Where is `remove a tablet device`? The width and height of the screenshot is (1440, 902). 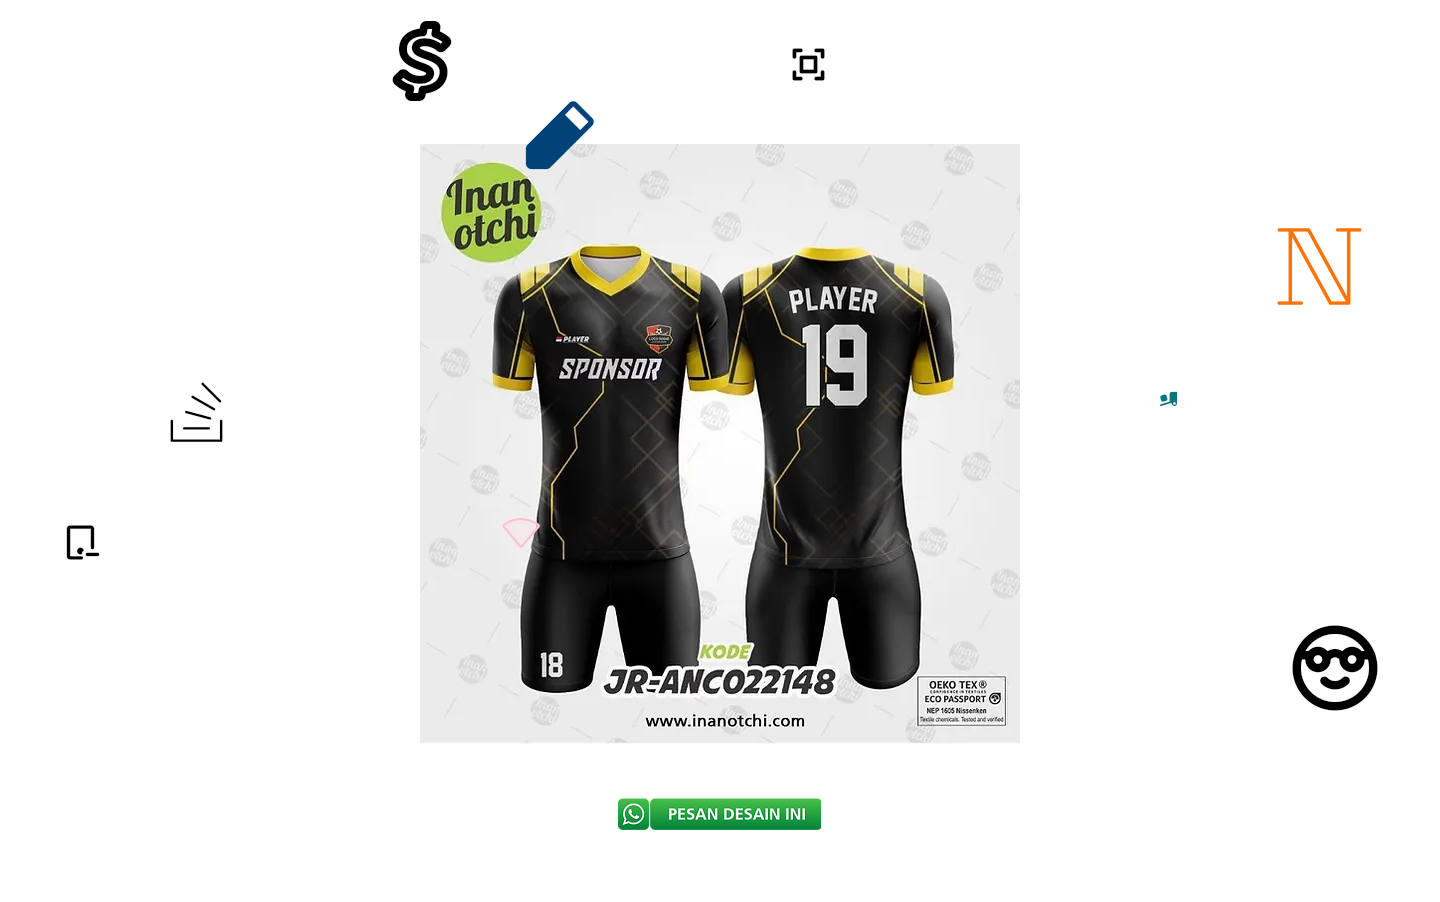 remove a tablet device is located at coordinates (80, 542).